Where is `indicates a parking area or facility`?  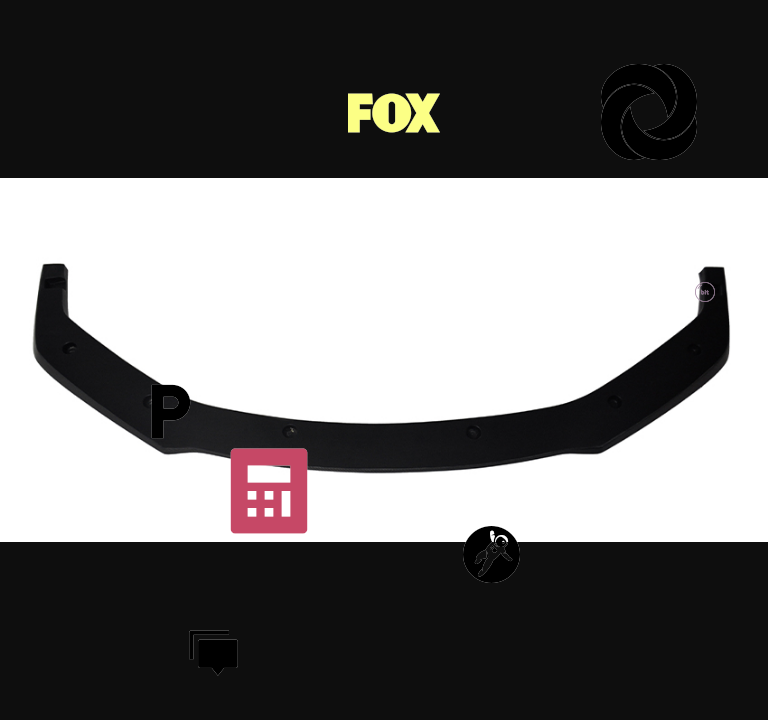 indicates a parking area or facility is located at coordinates (169, 411).